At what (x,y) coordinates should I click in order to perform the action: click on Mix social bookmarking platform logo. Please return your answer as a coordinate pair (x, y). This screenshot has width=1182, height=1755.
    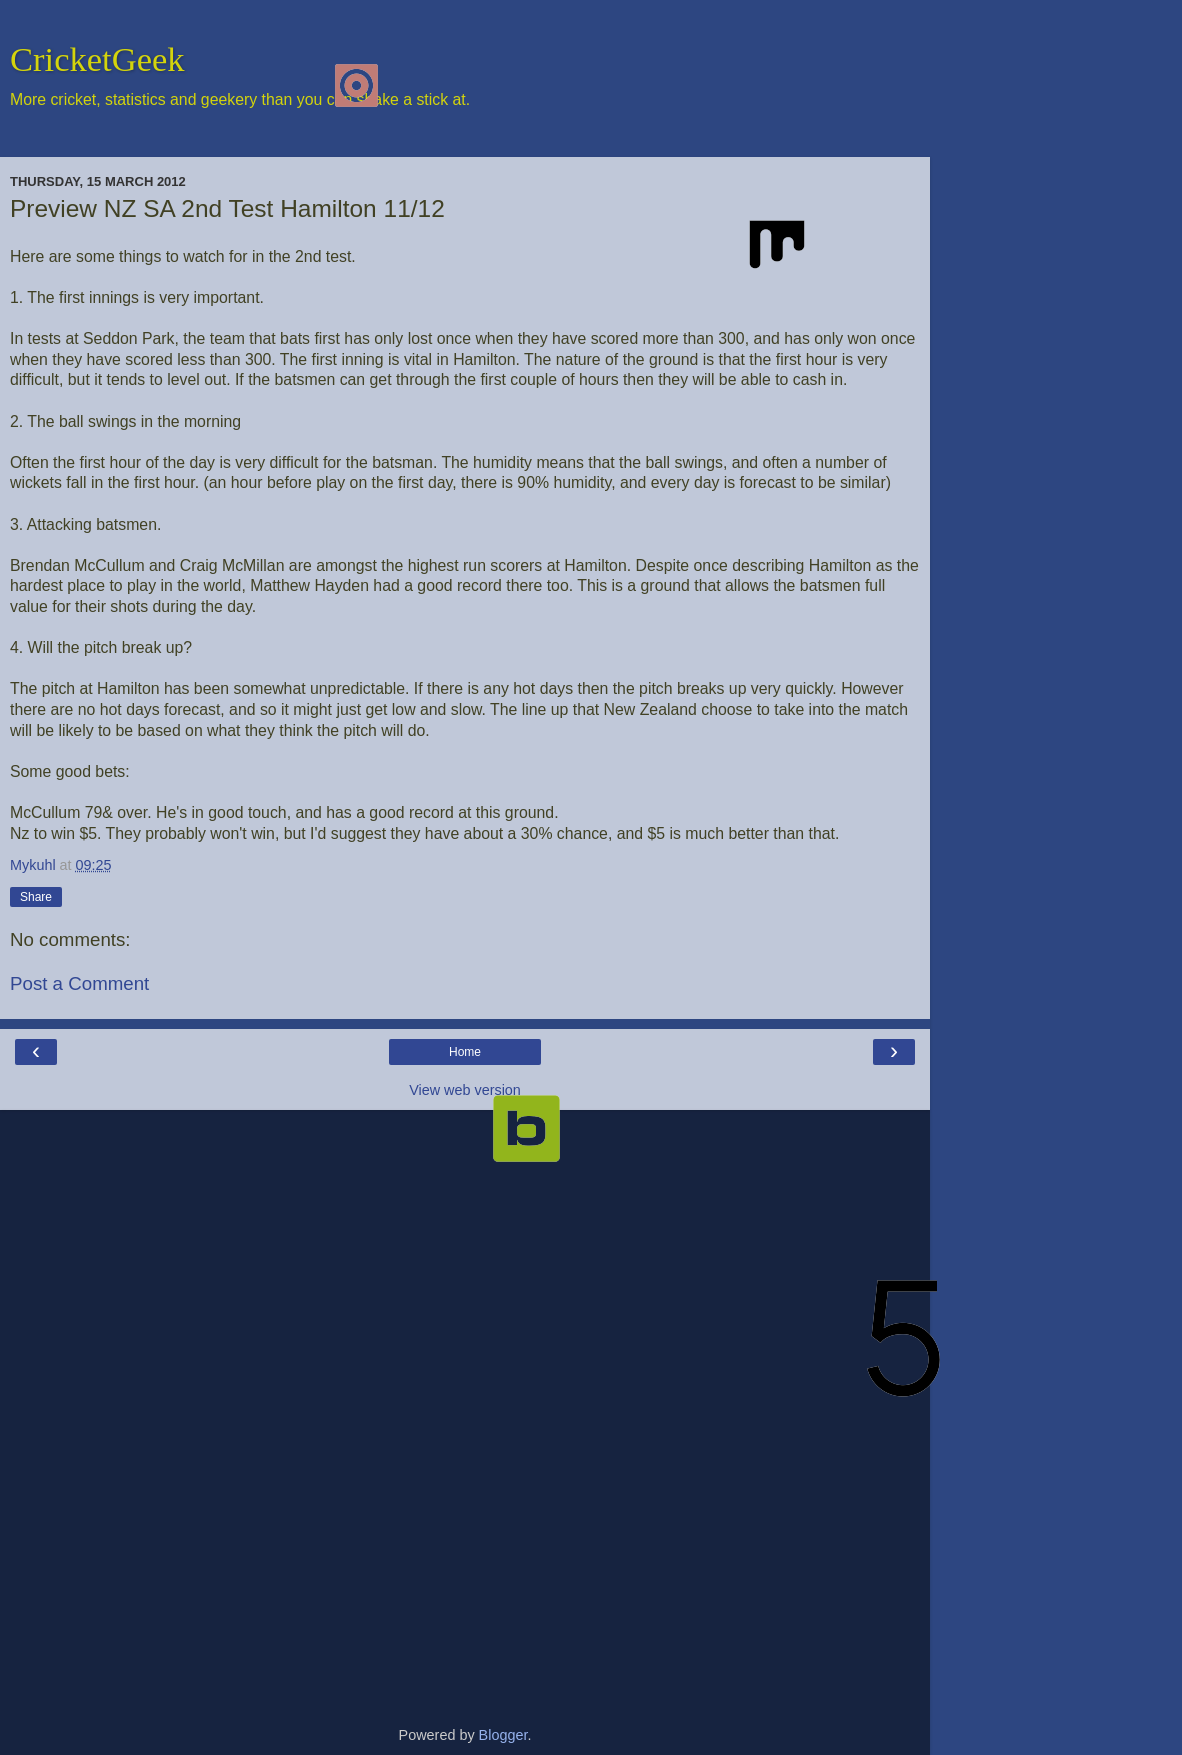
    Looking at the image, I should click on (777, 244).